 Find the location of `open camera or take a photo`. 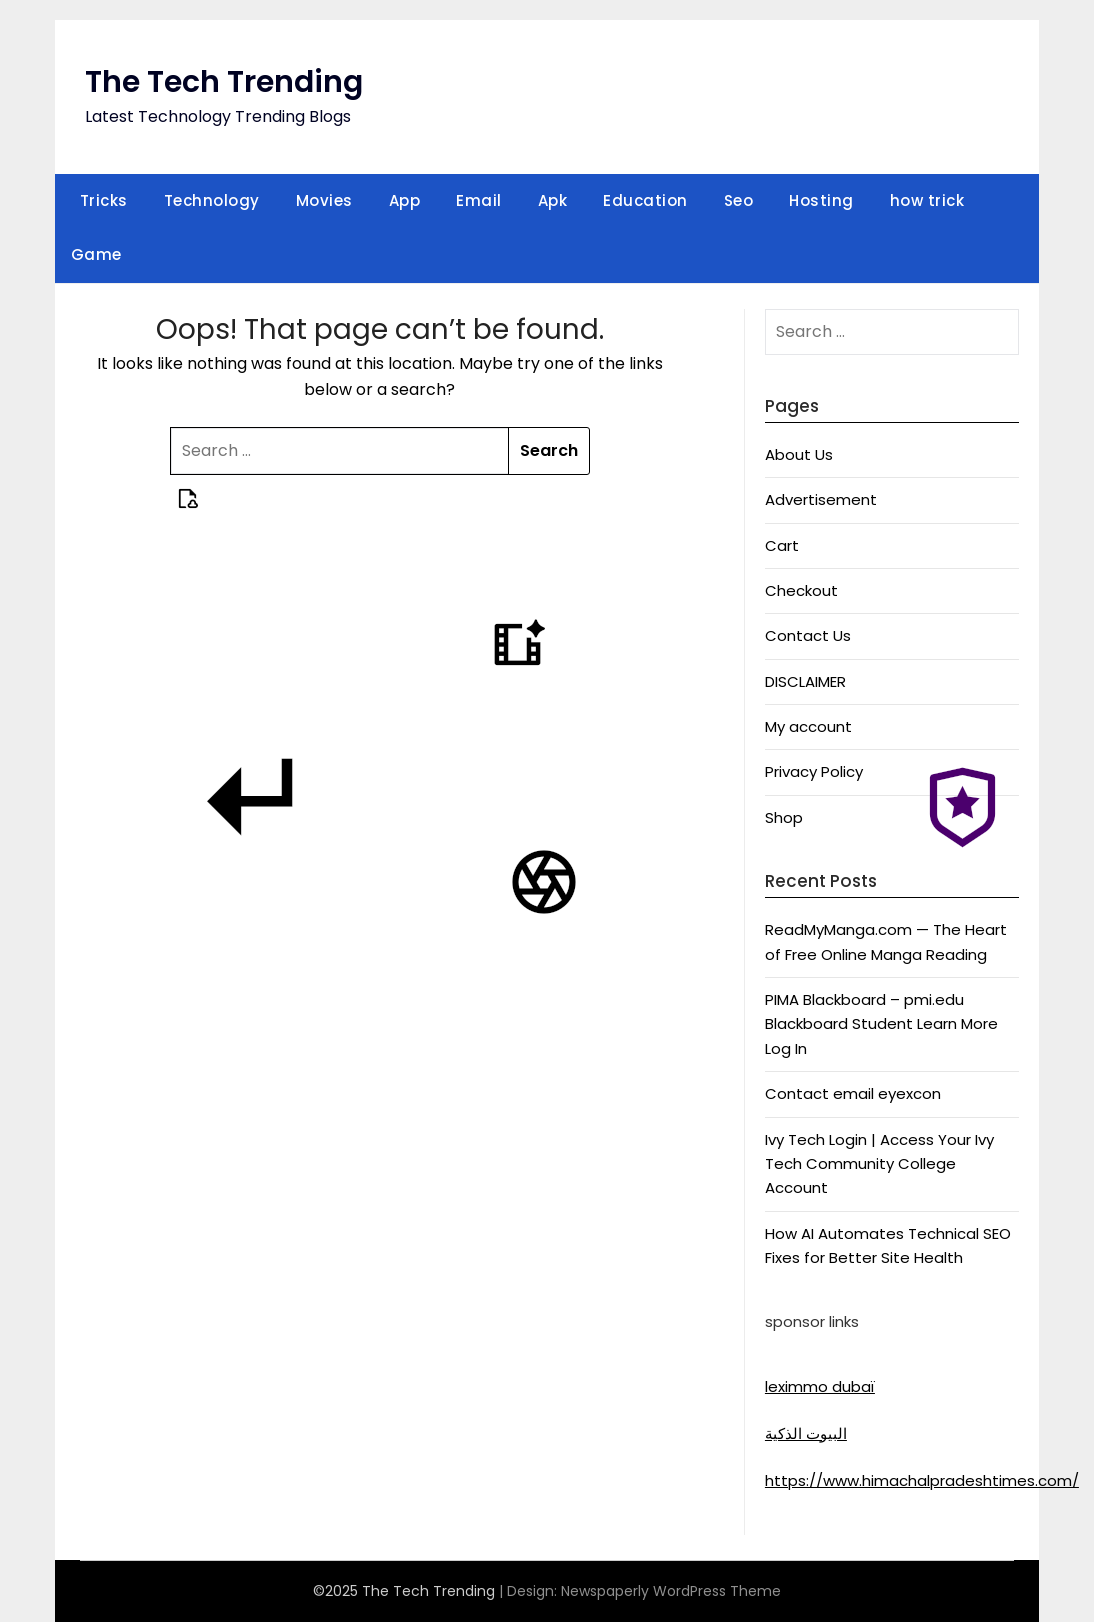

open camera or take a photo is located at coordinates (544, 882).